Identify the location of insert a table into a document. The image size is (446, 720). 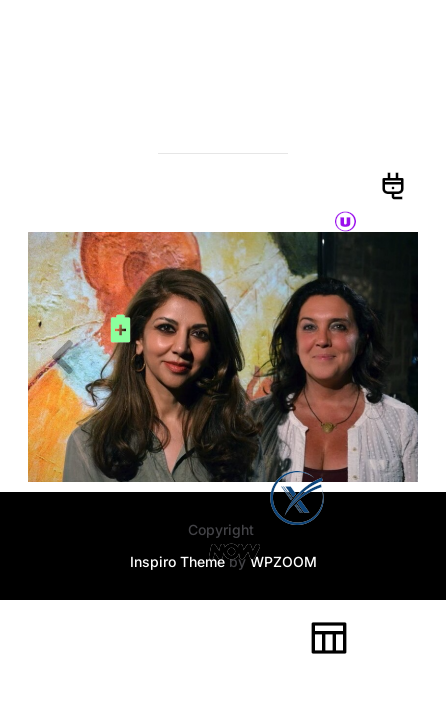
(329, 638).